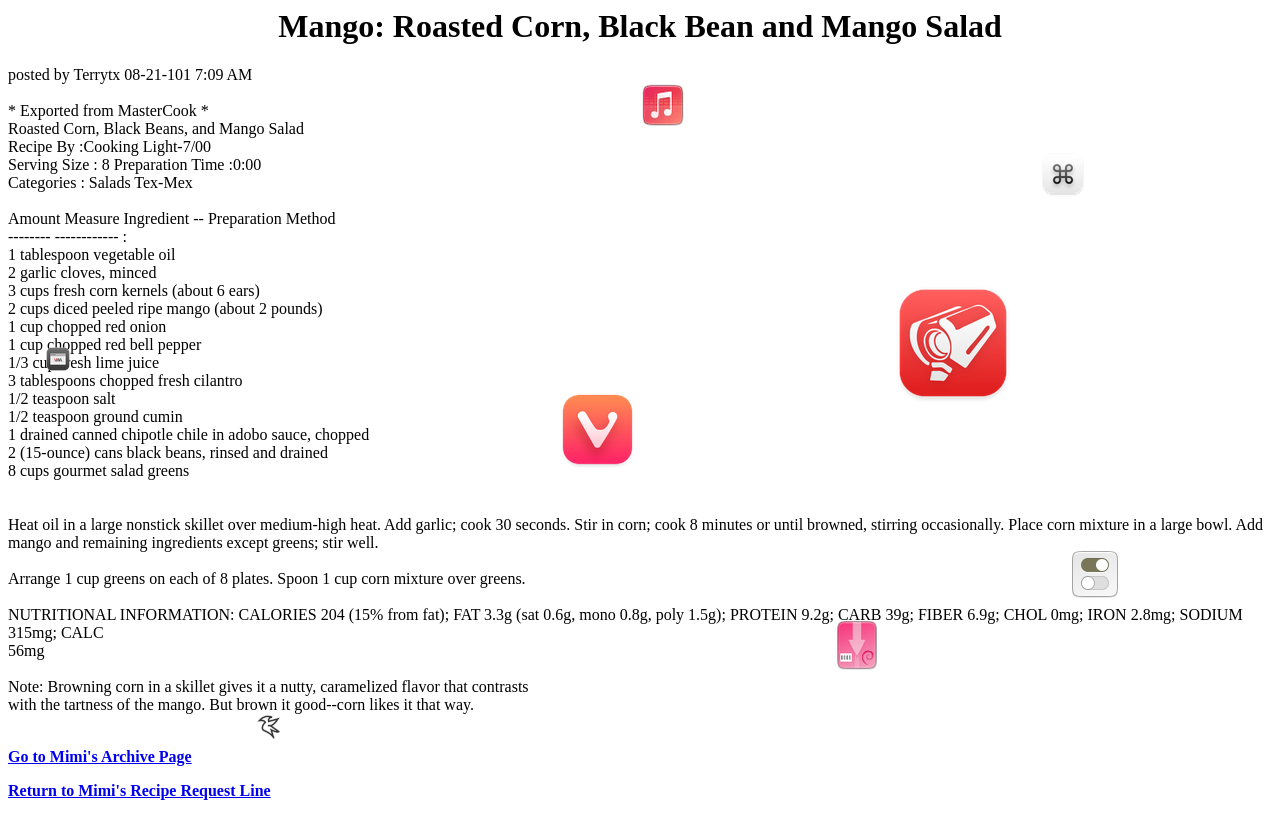 The height and width of the screenshot is (816, 1280). I want to click on open onboard on-screen keyboard app, so click(1063, 174).